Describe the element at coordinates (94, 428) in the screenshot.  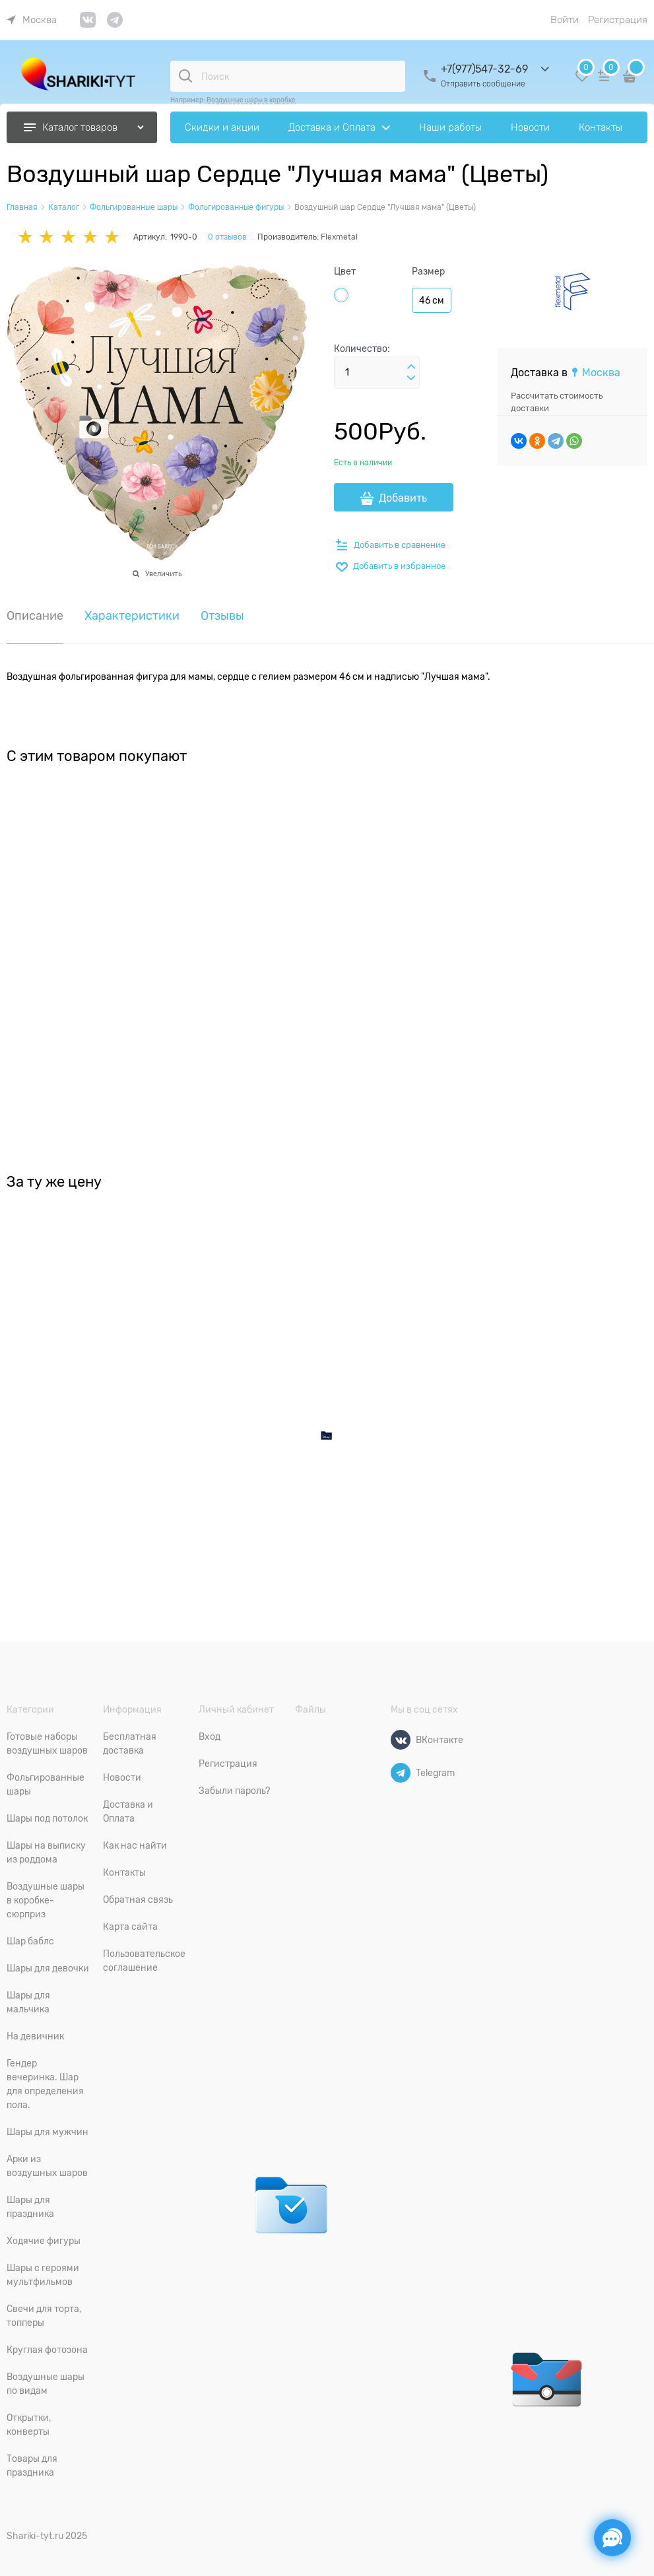
I see `open folder containing JSON configuration files` at that location.